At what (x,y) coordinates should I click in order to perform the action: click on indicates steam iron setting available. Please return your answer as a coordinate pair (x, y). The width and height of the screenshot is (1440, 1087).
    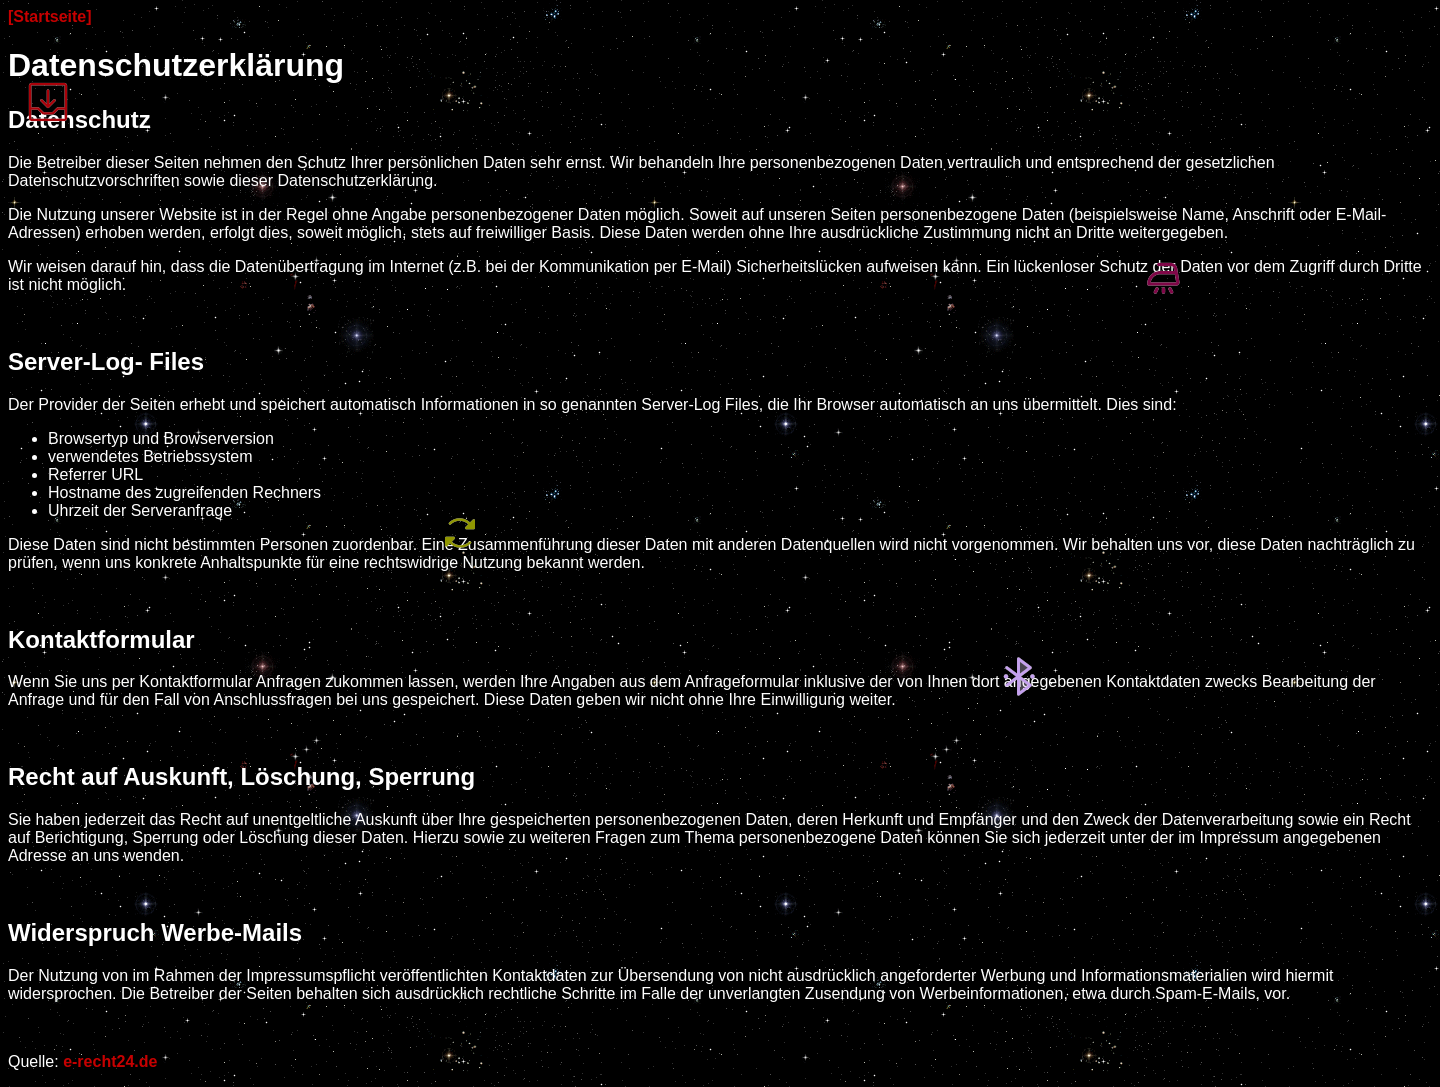
    Looking at the image, I should click on (1163, 277).